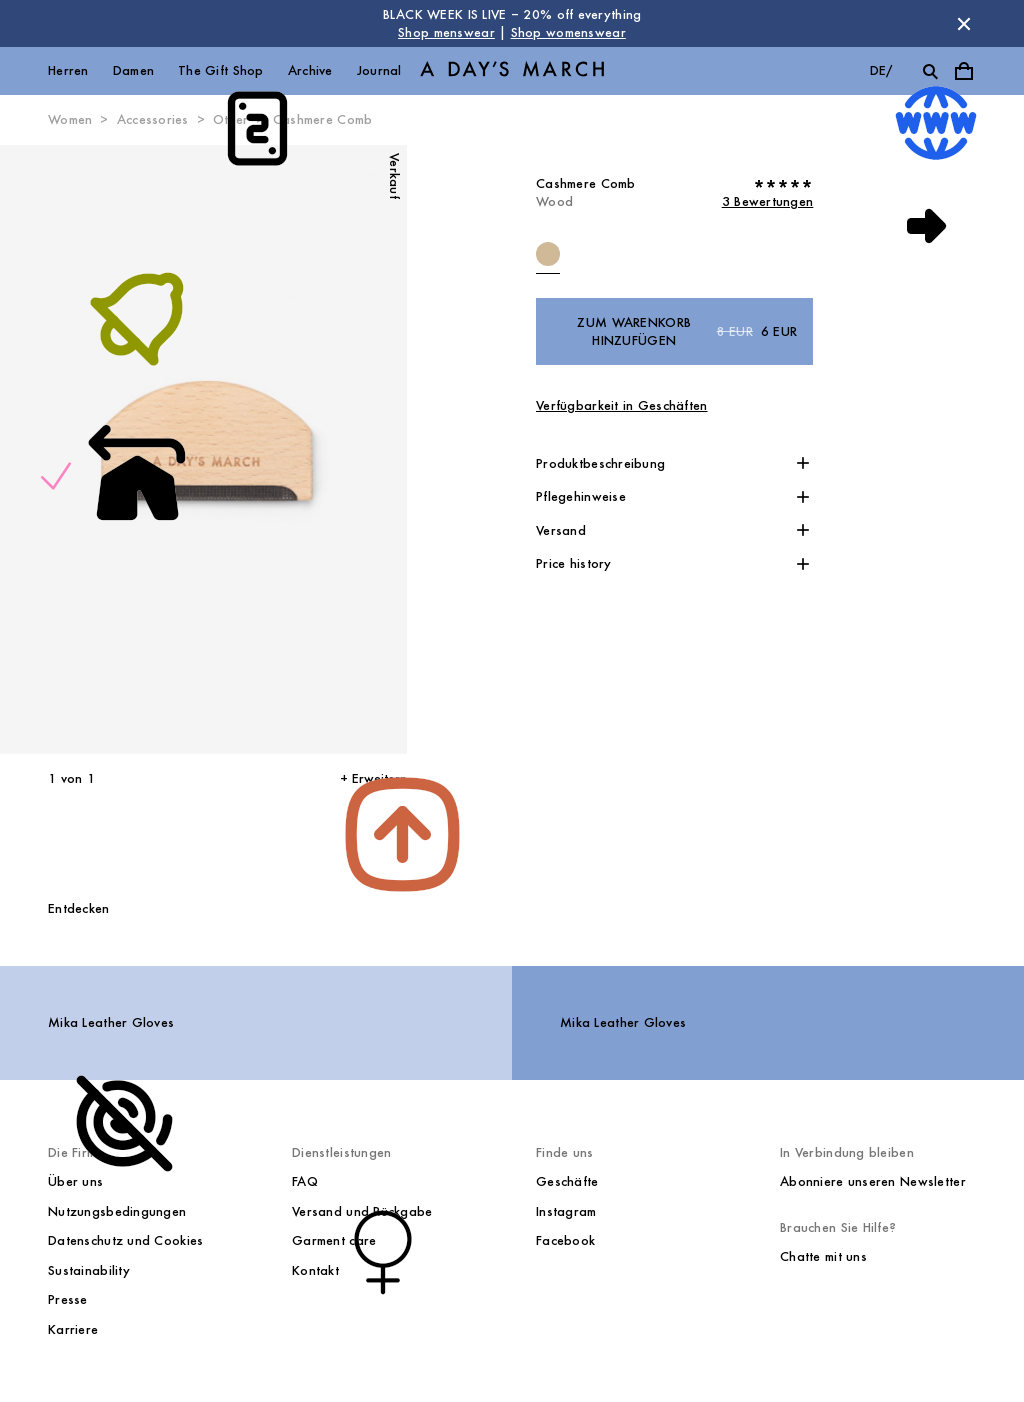 This screenshot has height=1402, width=1024. I want to click on disable spiral or swirl effect, so click(124, 1123).